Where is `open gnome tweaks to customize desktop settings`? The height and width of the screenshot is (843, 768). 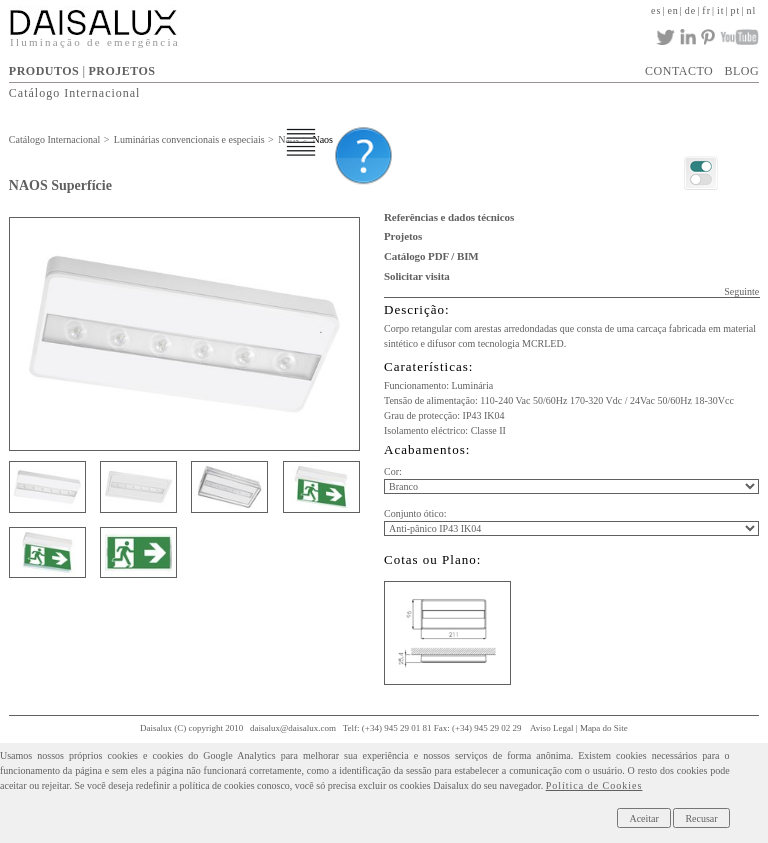 open gnome tweaks to customize desktop settings is located at coordinates (701, 173).